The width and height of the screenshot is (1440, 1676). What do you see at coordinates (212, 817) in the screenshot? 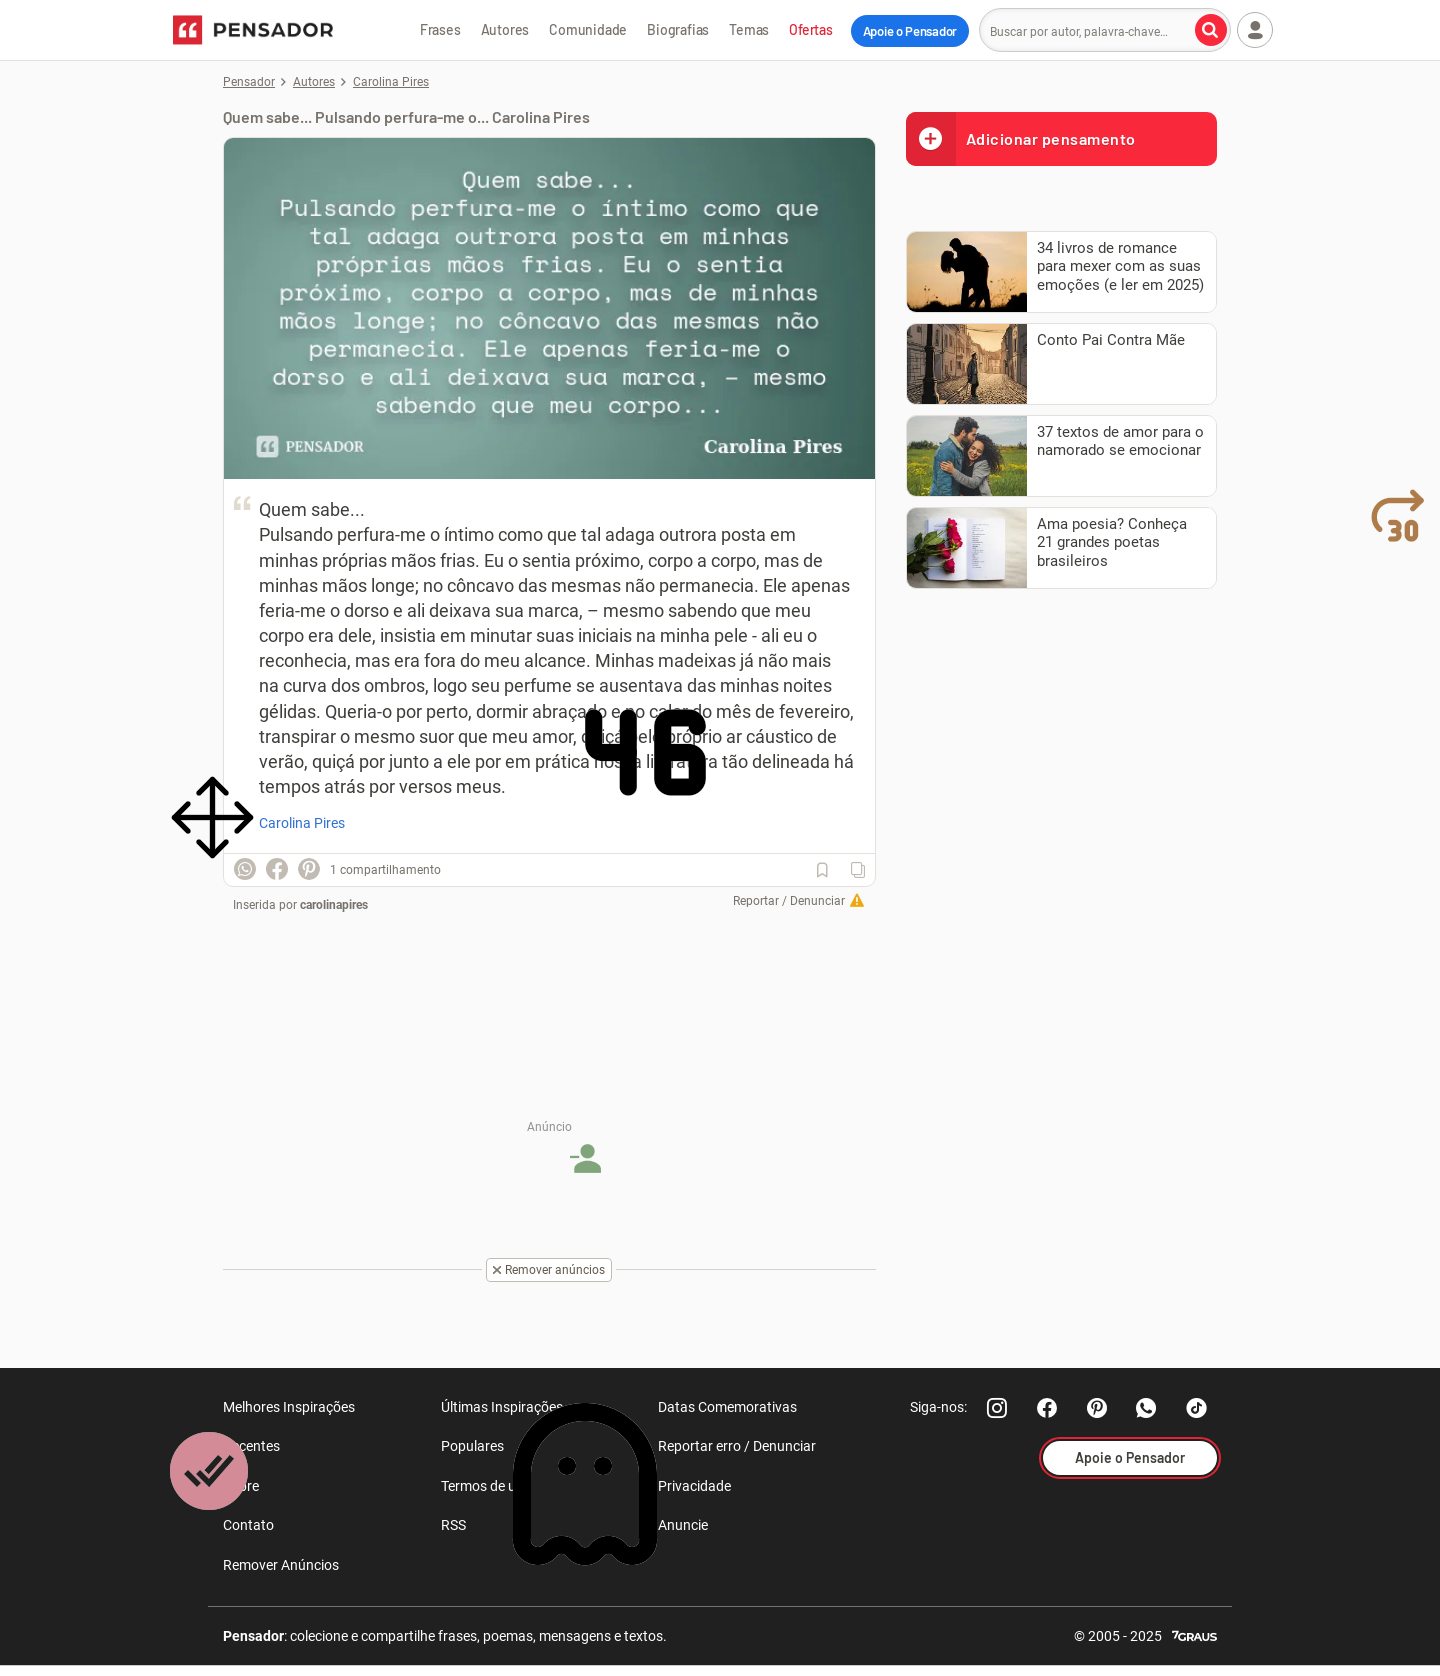
I see `move or reposition an element` at bounding box center [212, 817].